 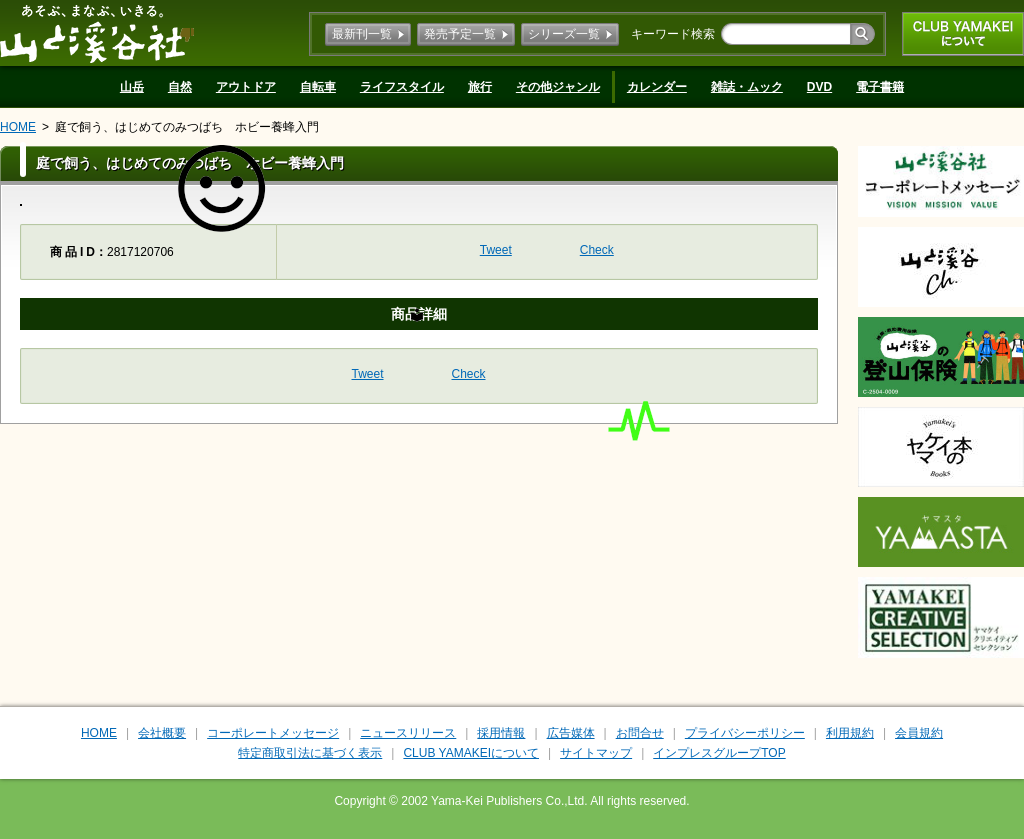 I want to click on insert an emoji or emoticon, so click(x=221, y=188).